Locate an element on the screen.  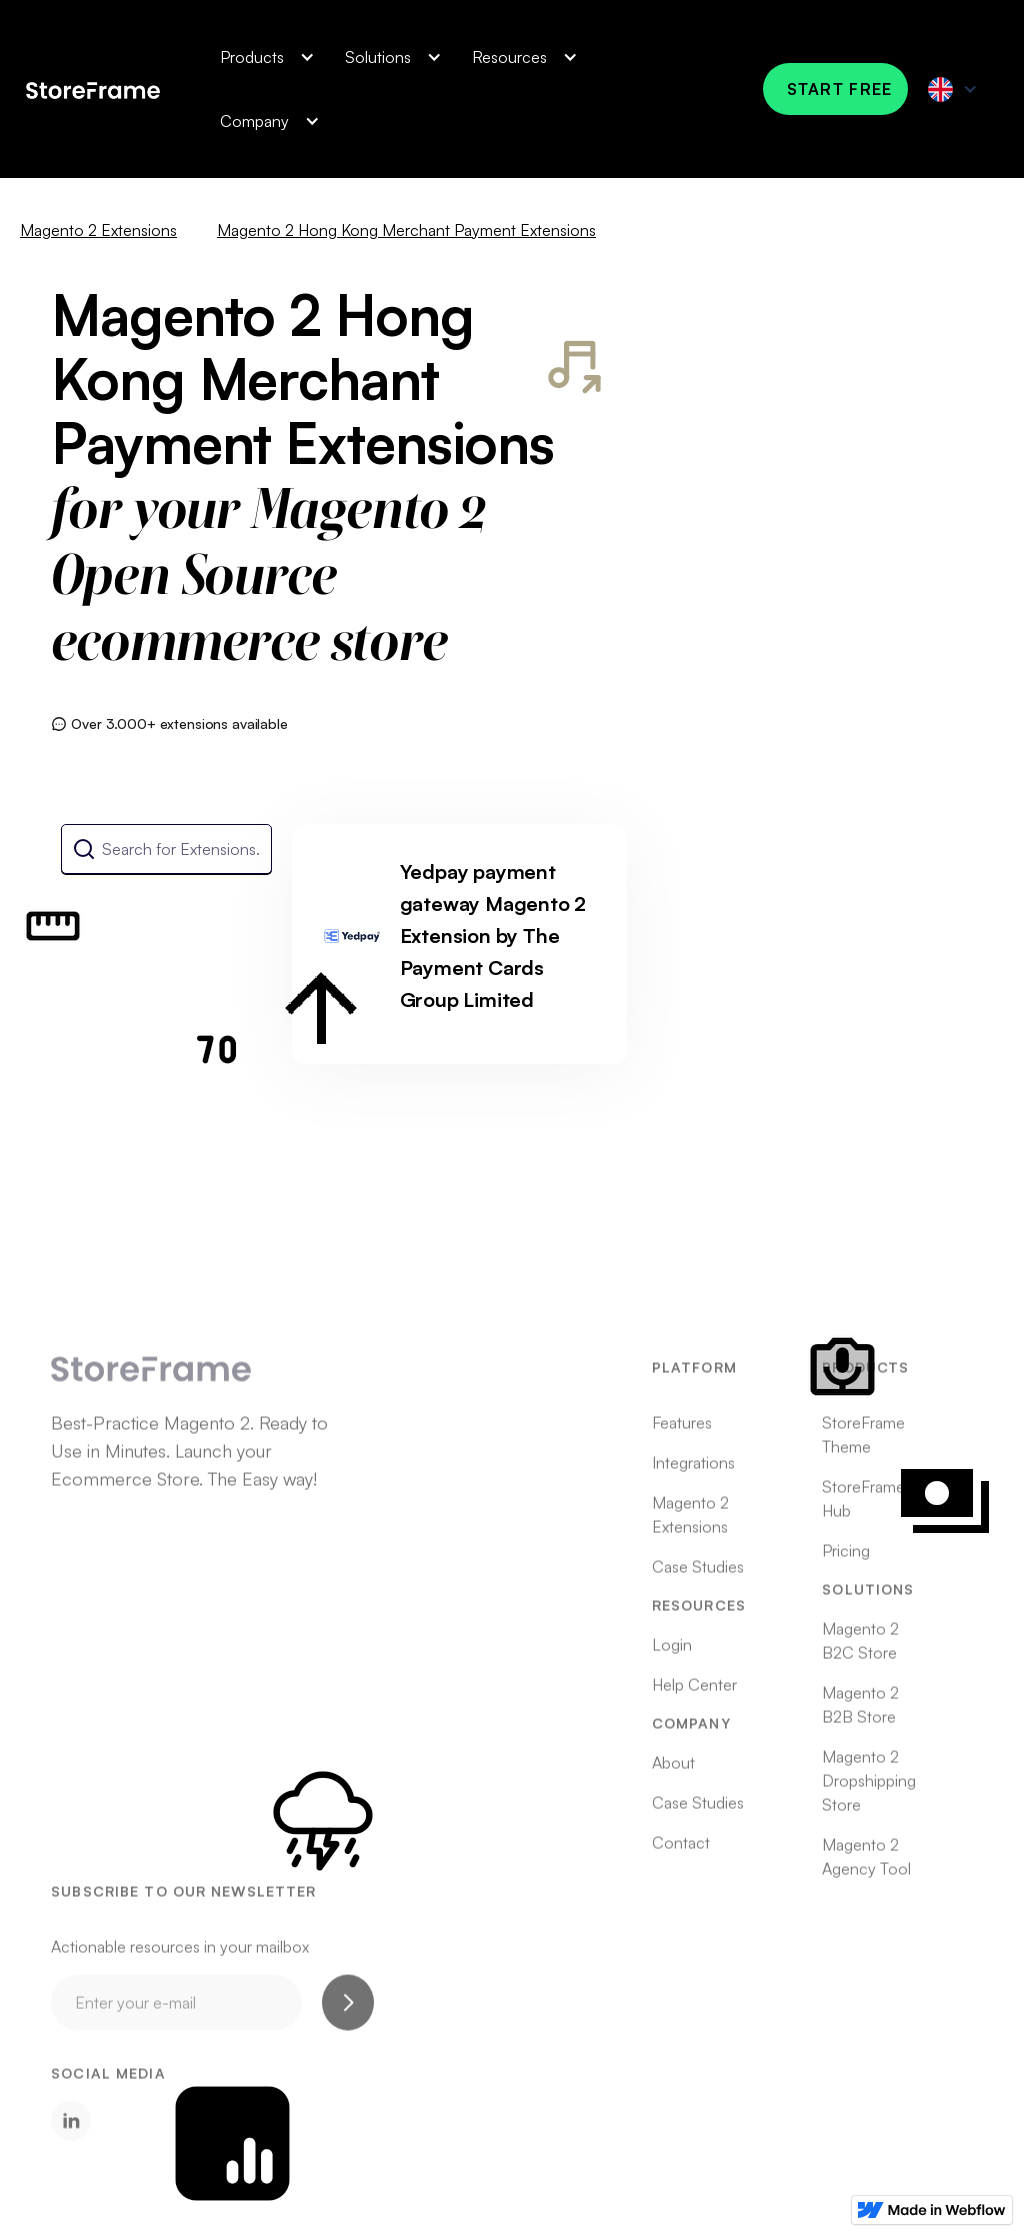
share a song or audio file is located at coordinates (574, 364).